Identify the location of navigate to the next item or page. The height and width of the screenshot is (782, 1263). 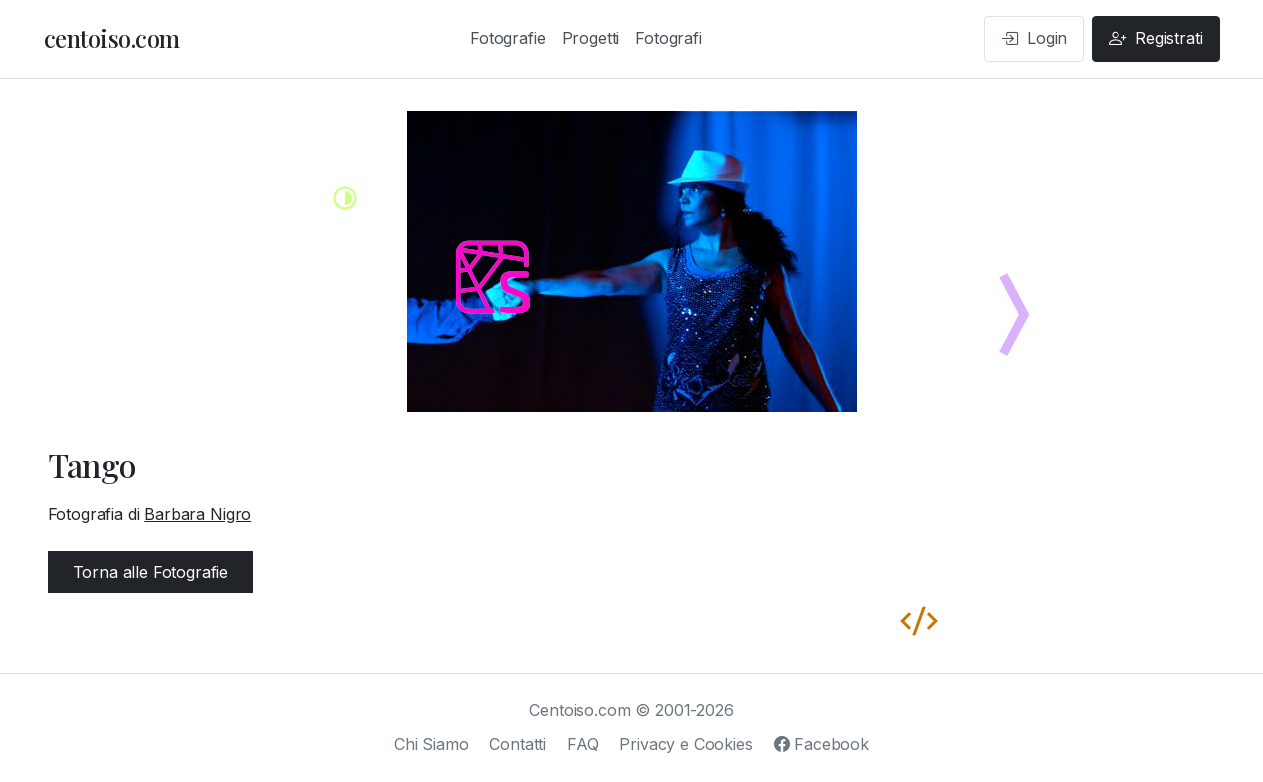
(1012, 314).